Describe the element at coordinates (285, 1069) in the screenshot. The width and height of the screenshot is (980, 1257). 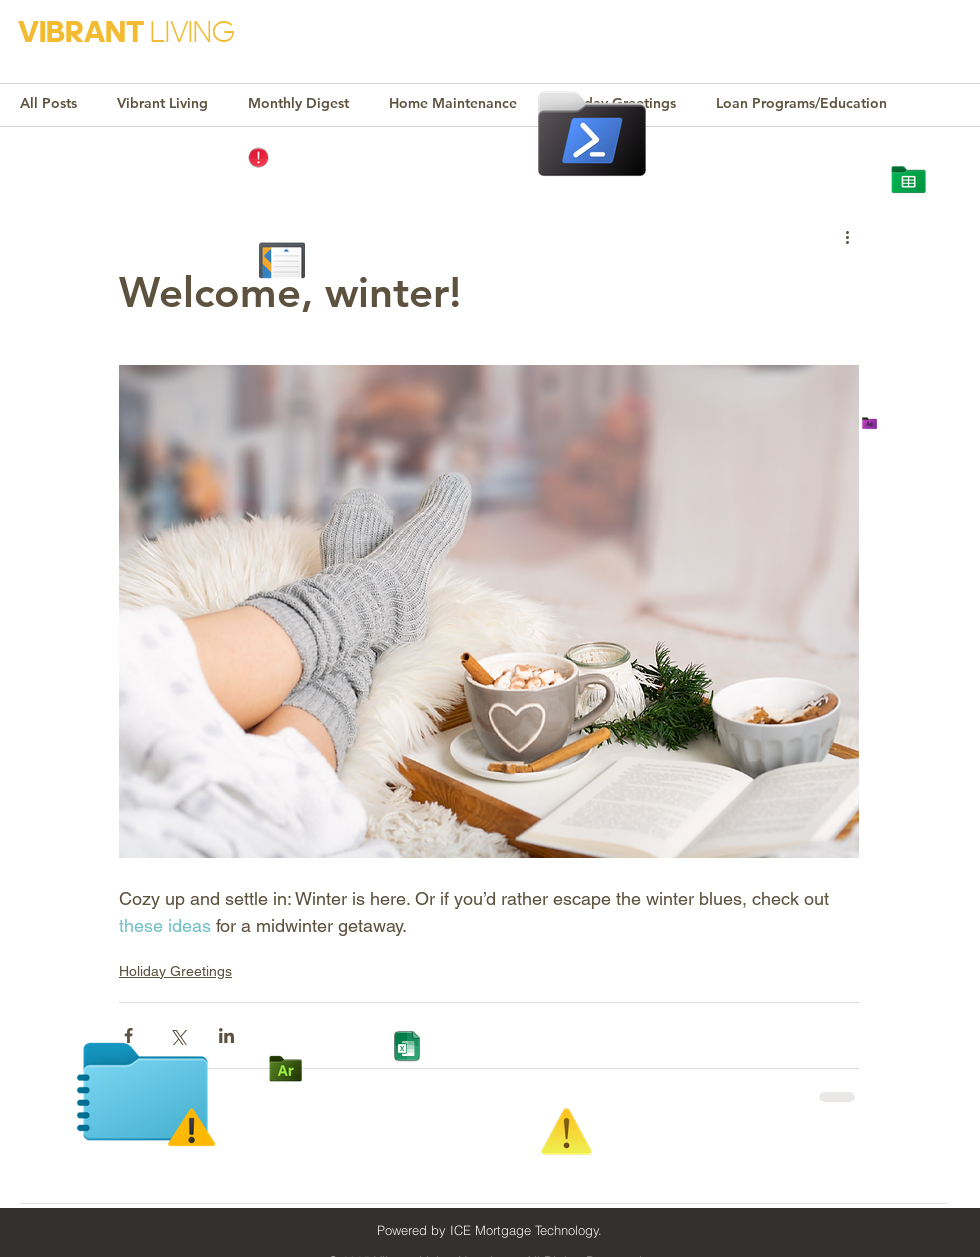
I see `open adobe aero project files folder` at that location.